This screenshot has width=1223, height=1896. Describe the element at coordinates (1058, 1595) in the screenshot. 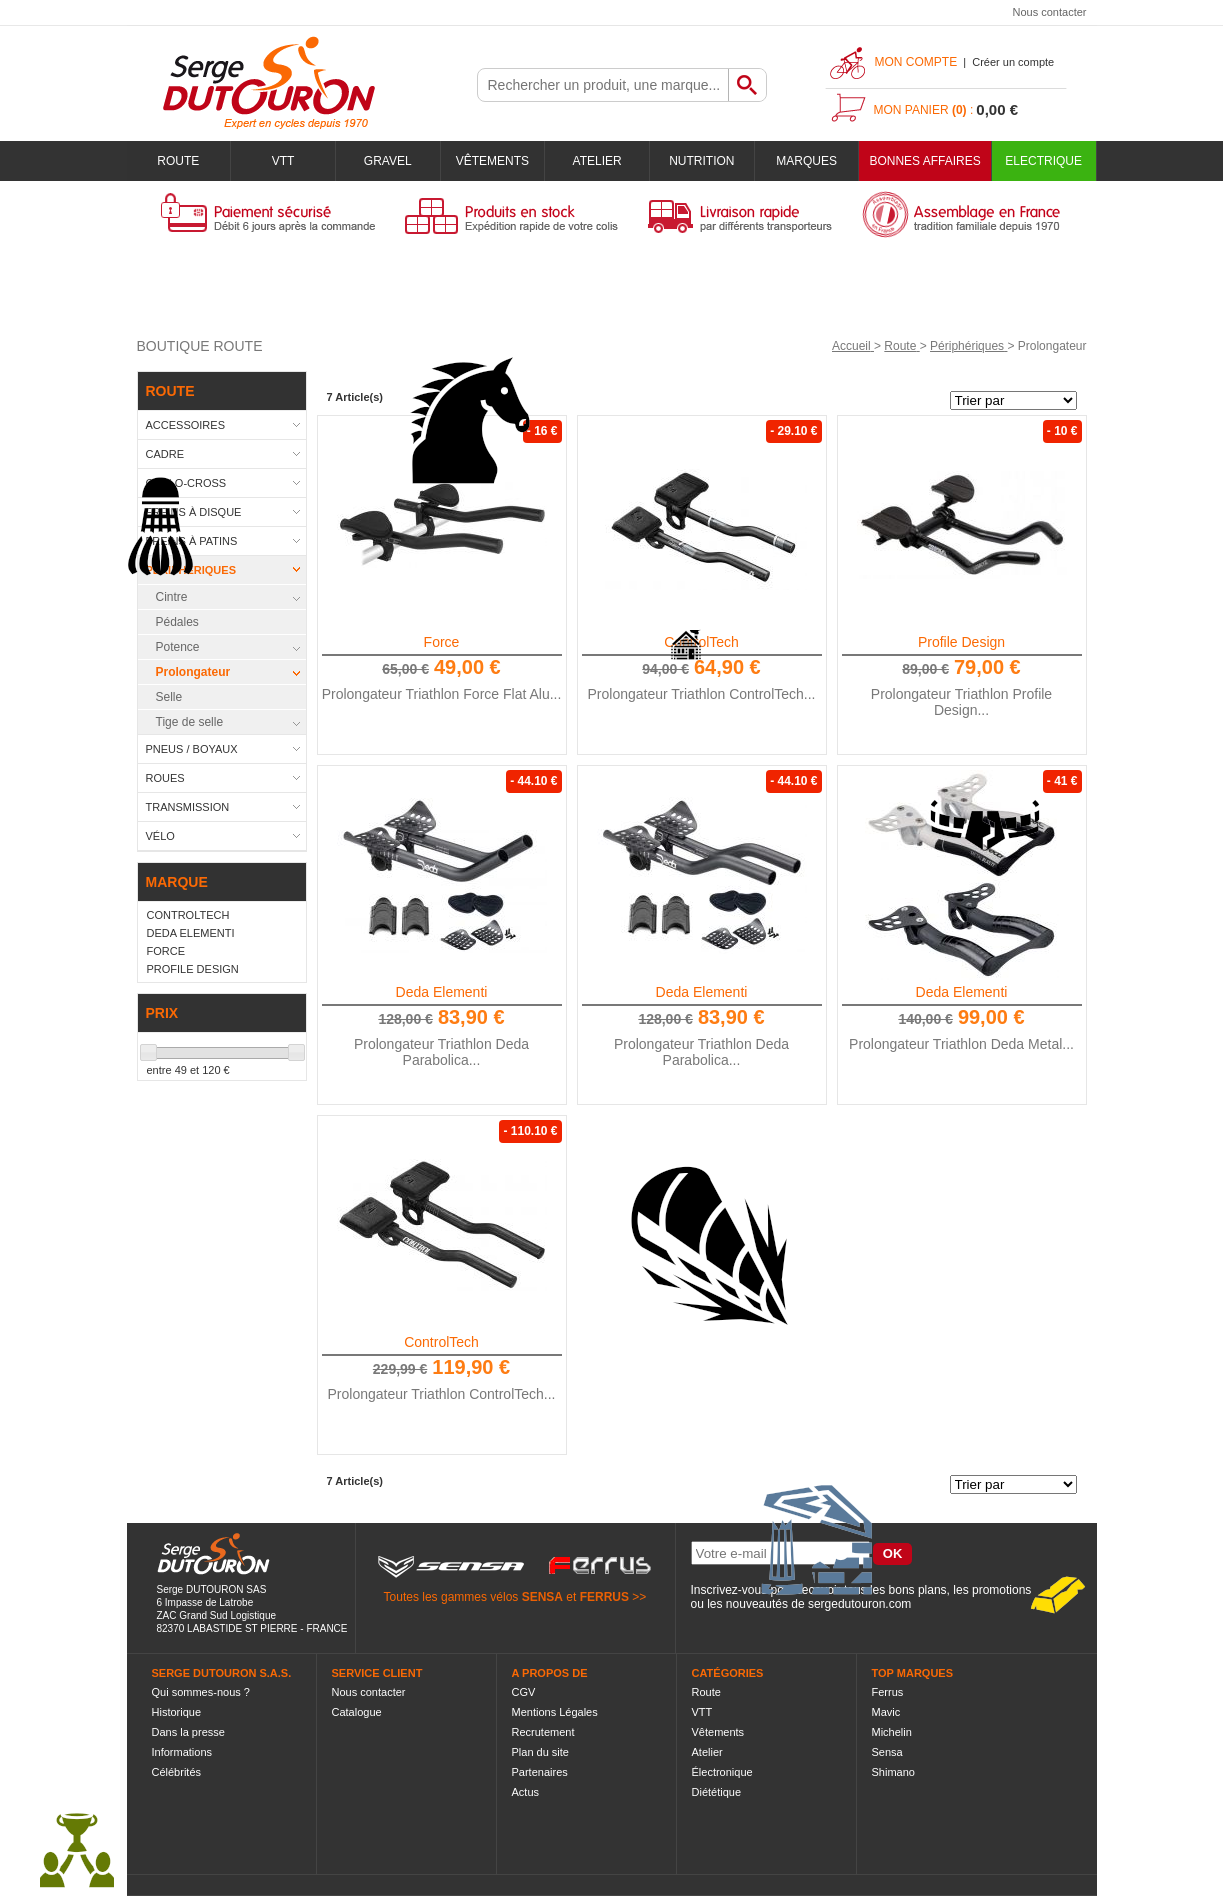

I see `select clay brick as a building material` at that location.